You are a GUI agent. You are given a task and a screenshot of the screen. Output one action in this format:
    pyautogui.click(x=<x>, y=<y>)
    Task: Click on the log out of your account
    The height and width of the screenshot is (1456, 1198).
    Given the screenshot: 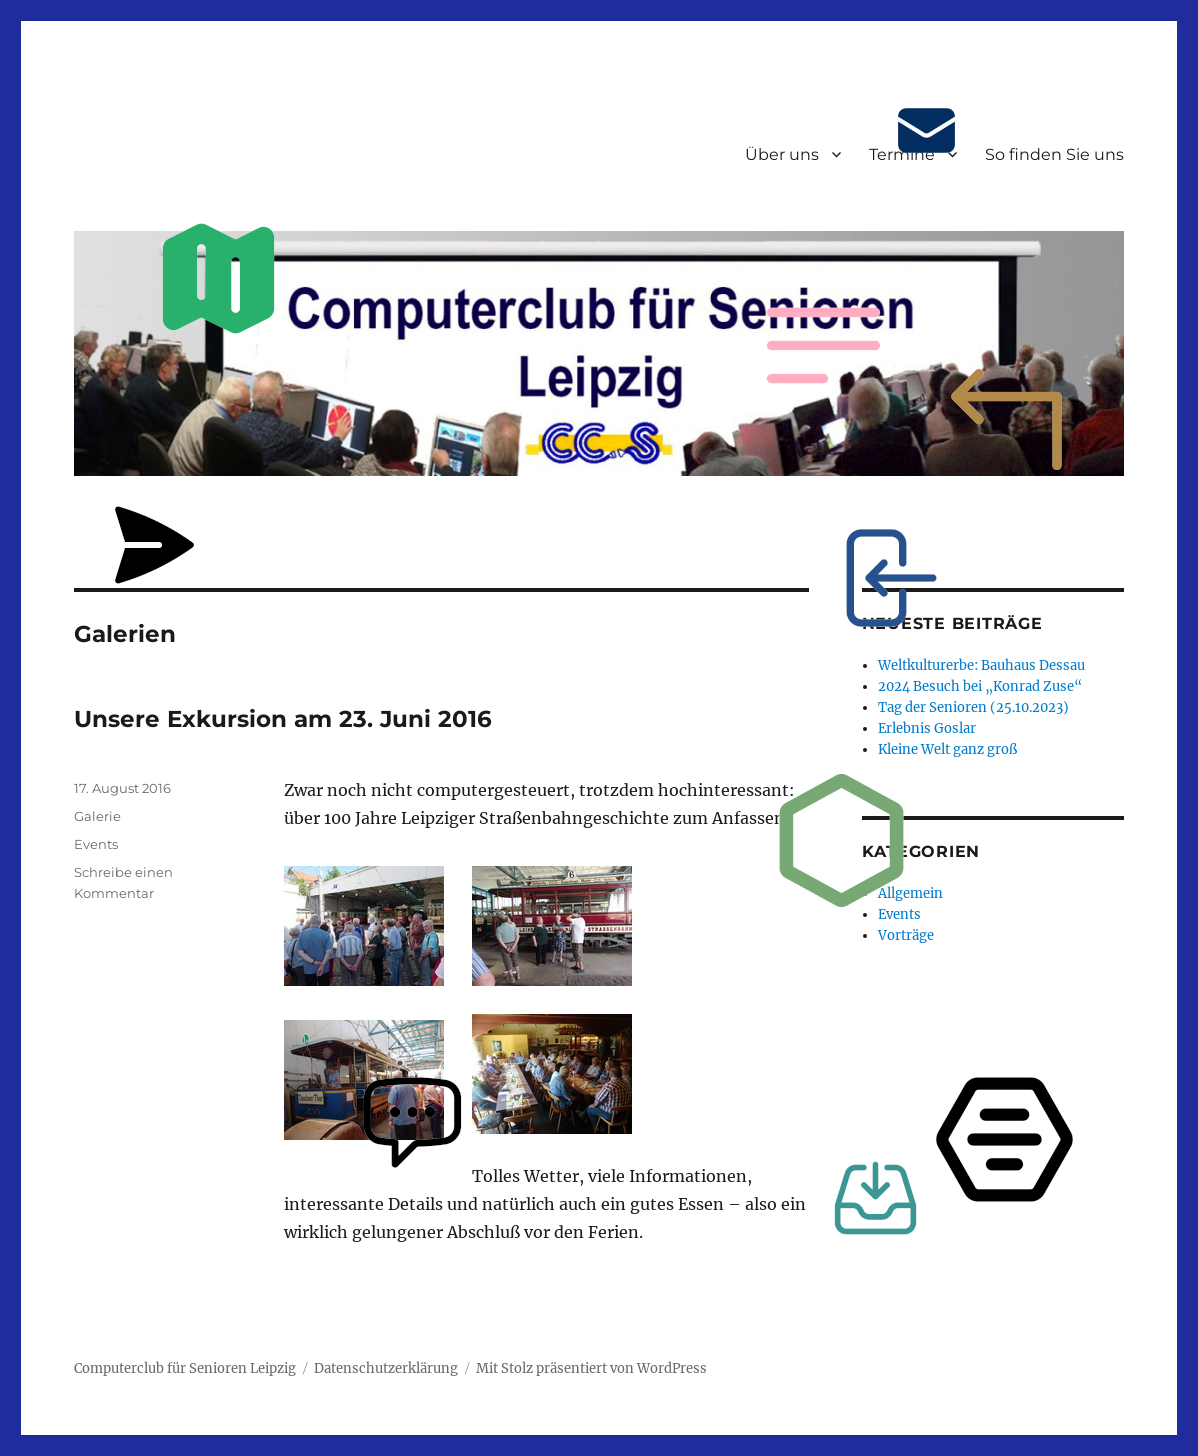 What is the action you would take?
    pyautogui.click(x=884, y=578)
    